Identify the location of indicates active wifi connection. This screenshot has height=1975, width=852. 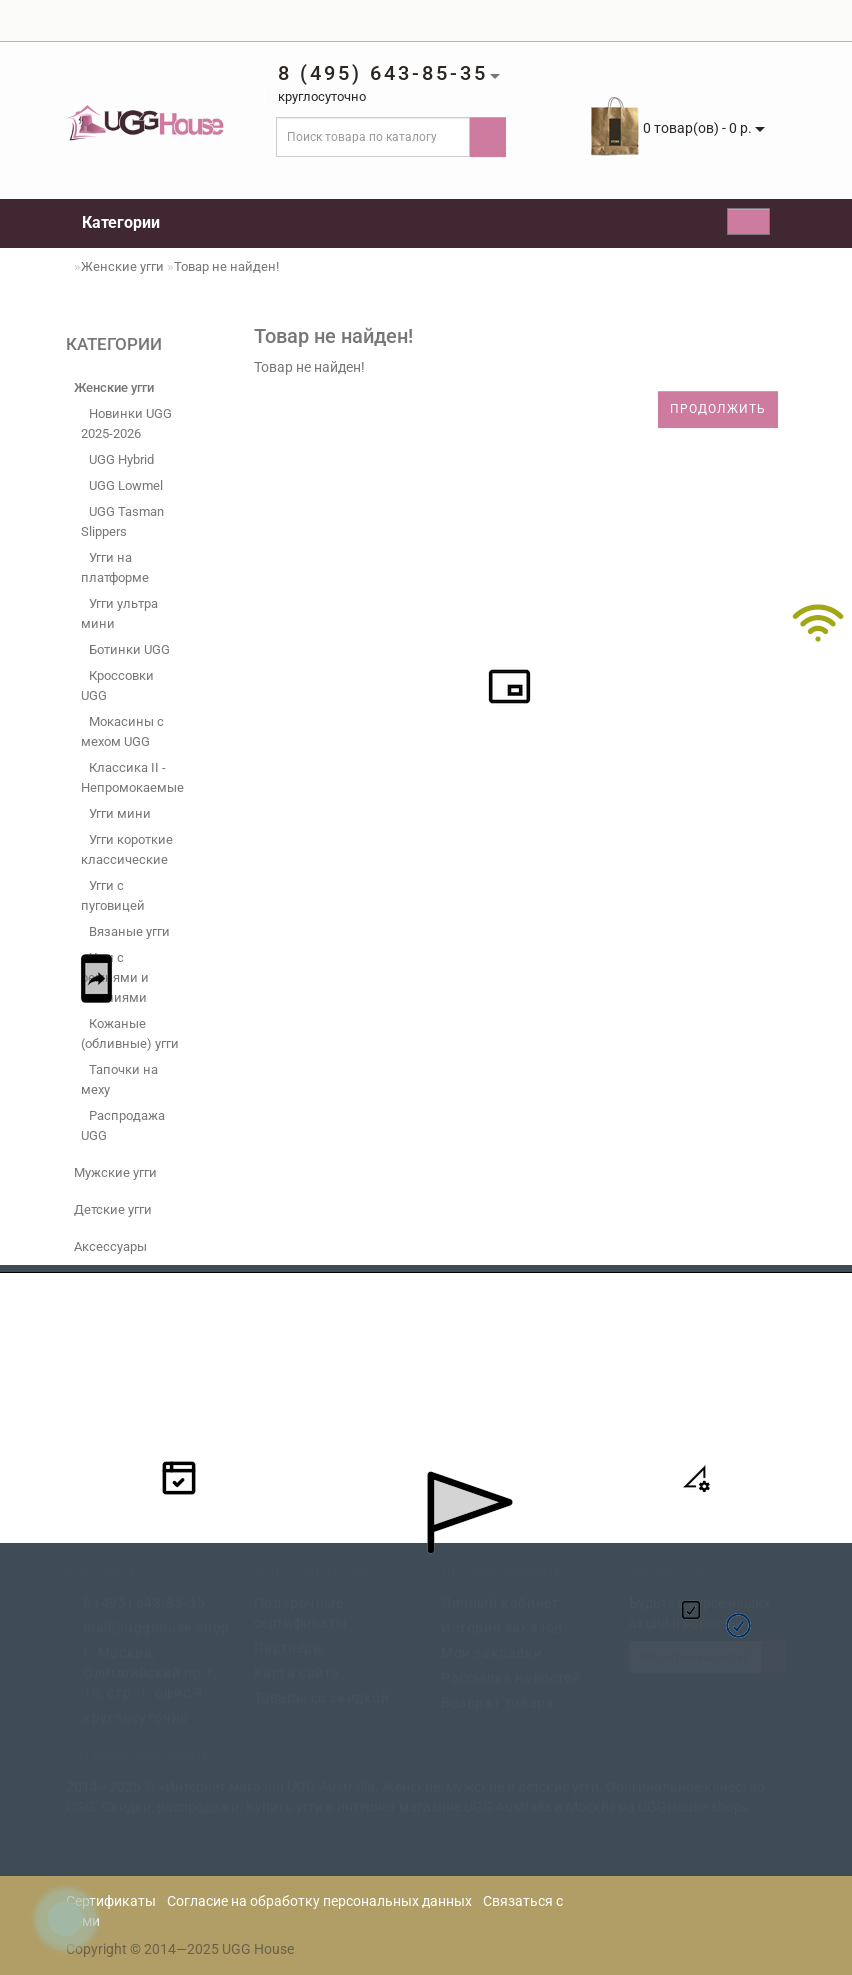
(818, 623).